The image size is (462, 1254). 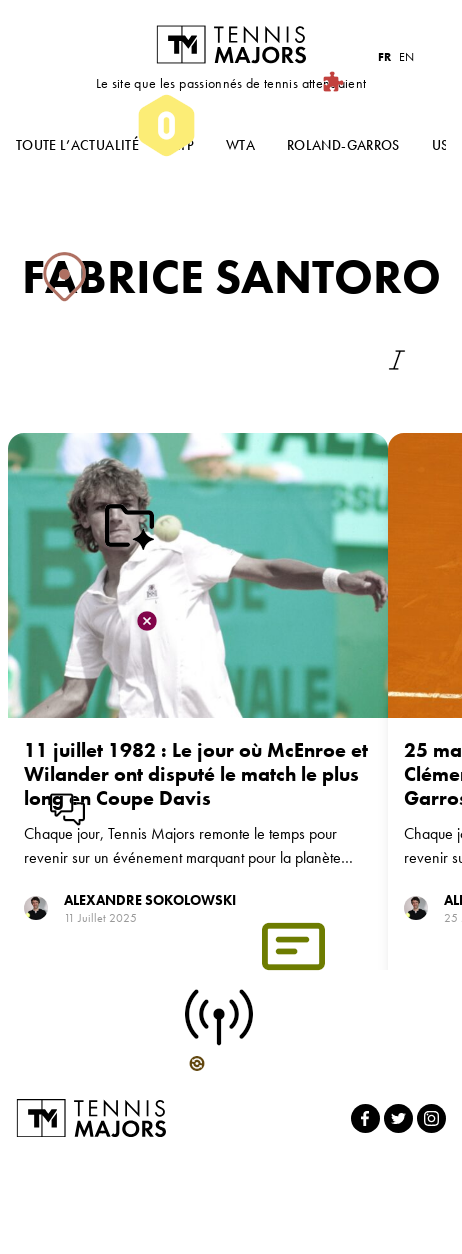 I want to click on apply italic formatting to selected text, so click(x=397, y=360).